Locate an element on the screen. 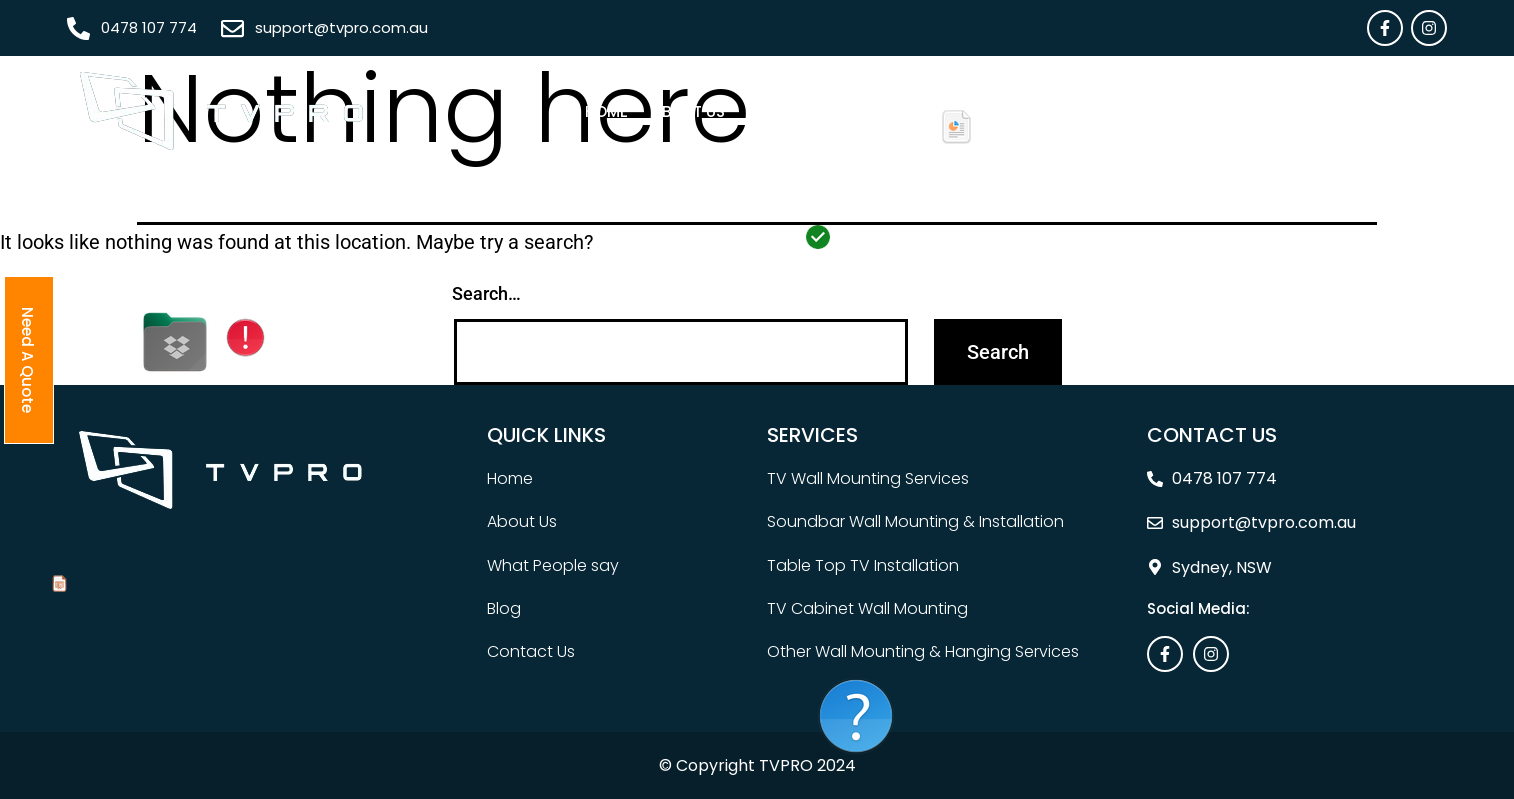 The image size is (1514, 799). open your Dropbox synced folder is located at coordinates (175, 342).